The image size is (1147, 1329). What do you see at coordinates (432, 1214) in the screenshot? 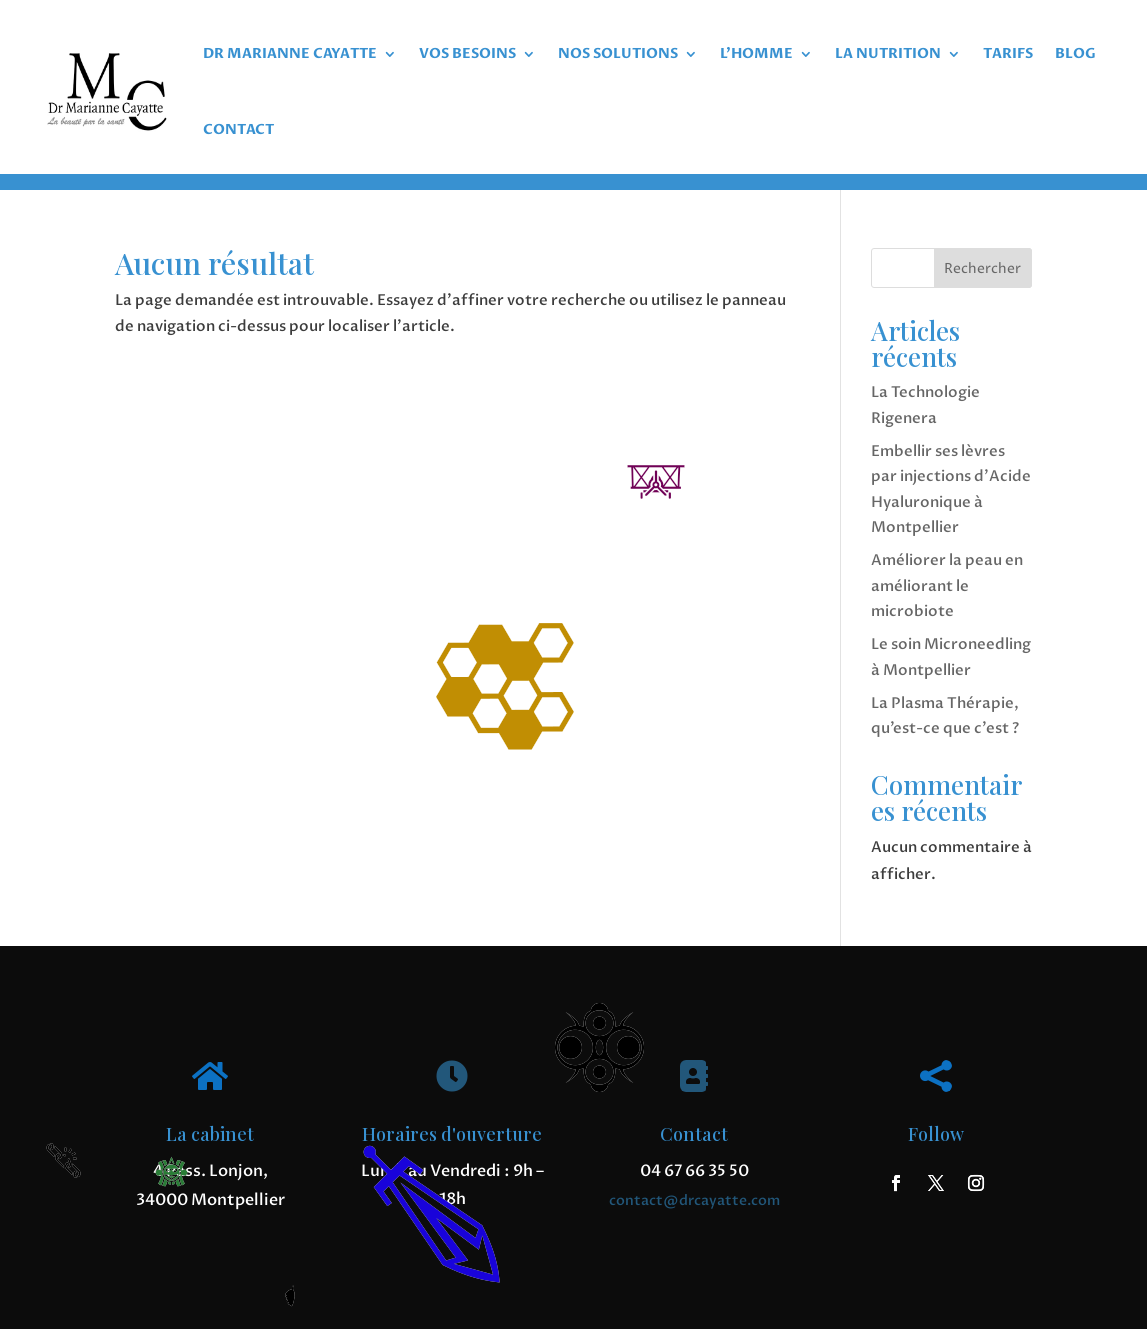
I see `attack or strike action in combat` at bounding box center [432, 1214].